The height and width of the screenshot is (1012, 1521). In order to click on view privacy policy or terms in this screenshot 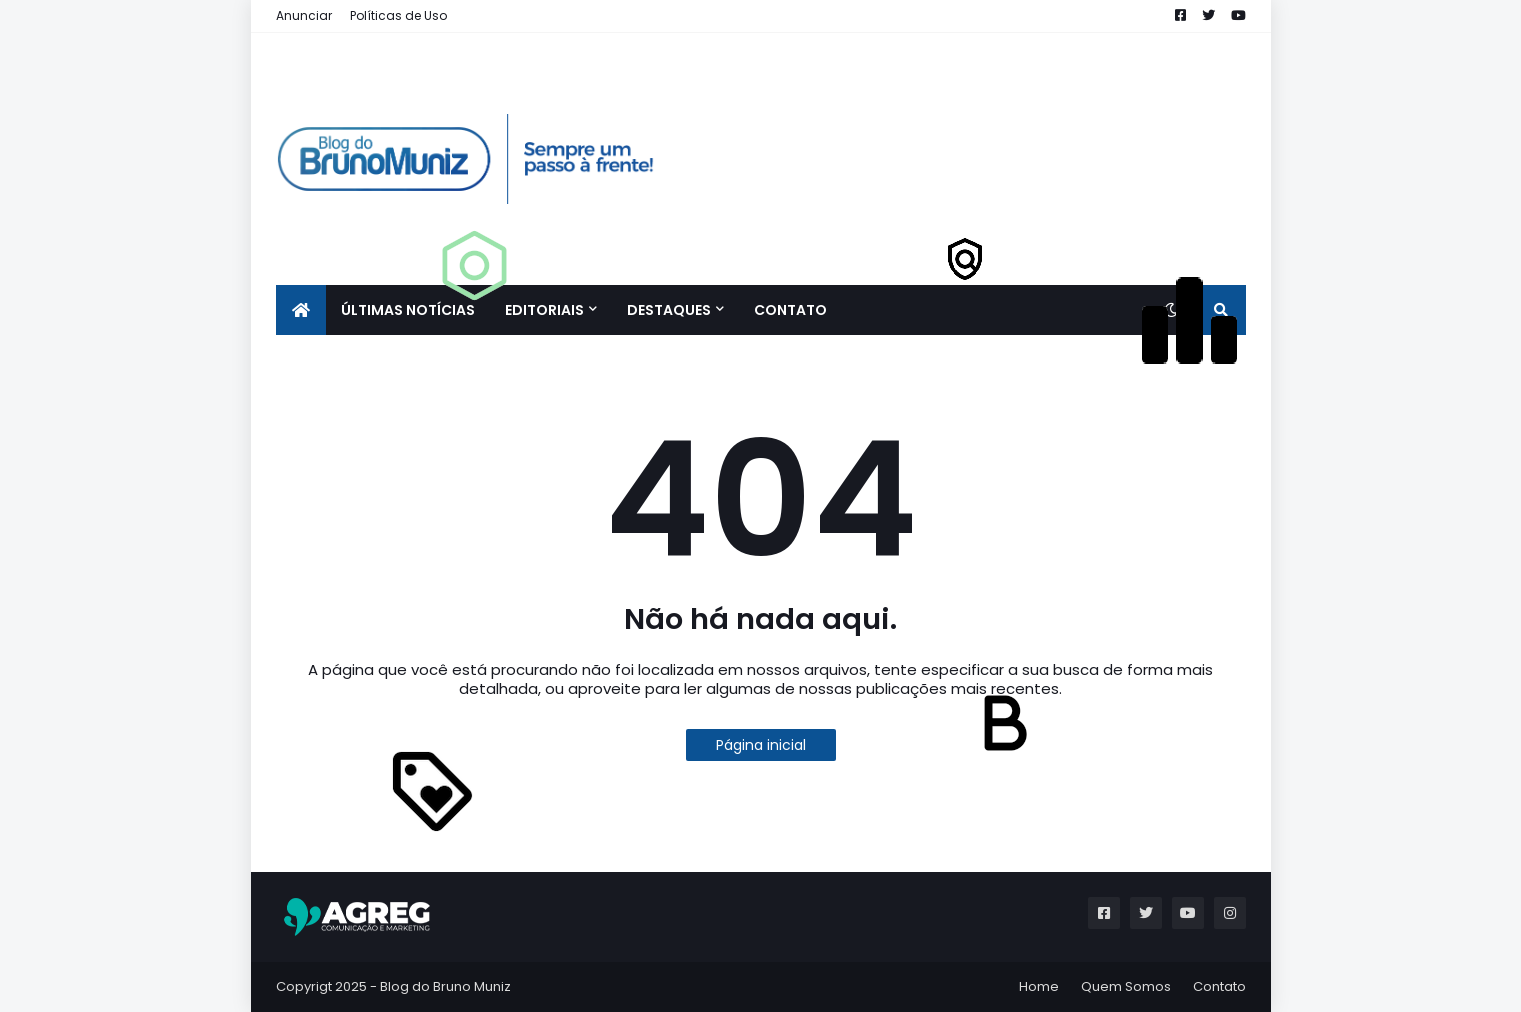, I will do `click(965, 259)`.